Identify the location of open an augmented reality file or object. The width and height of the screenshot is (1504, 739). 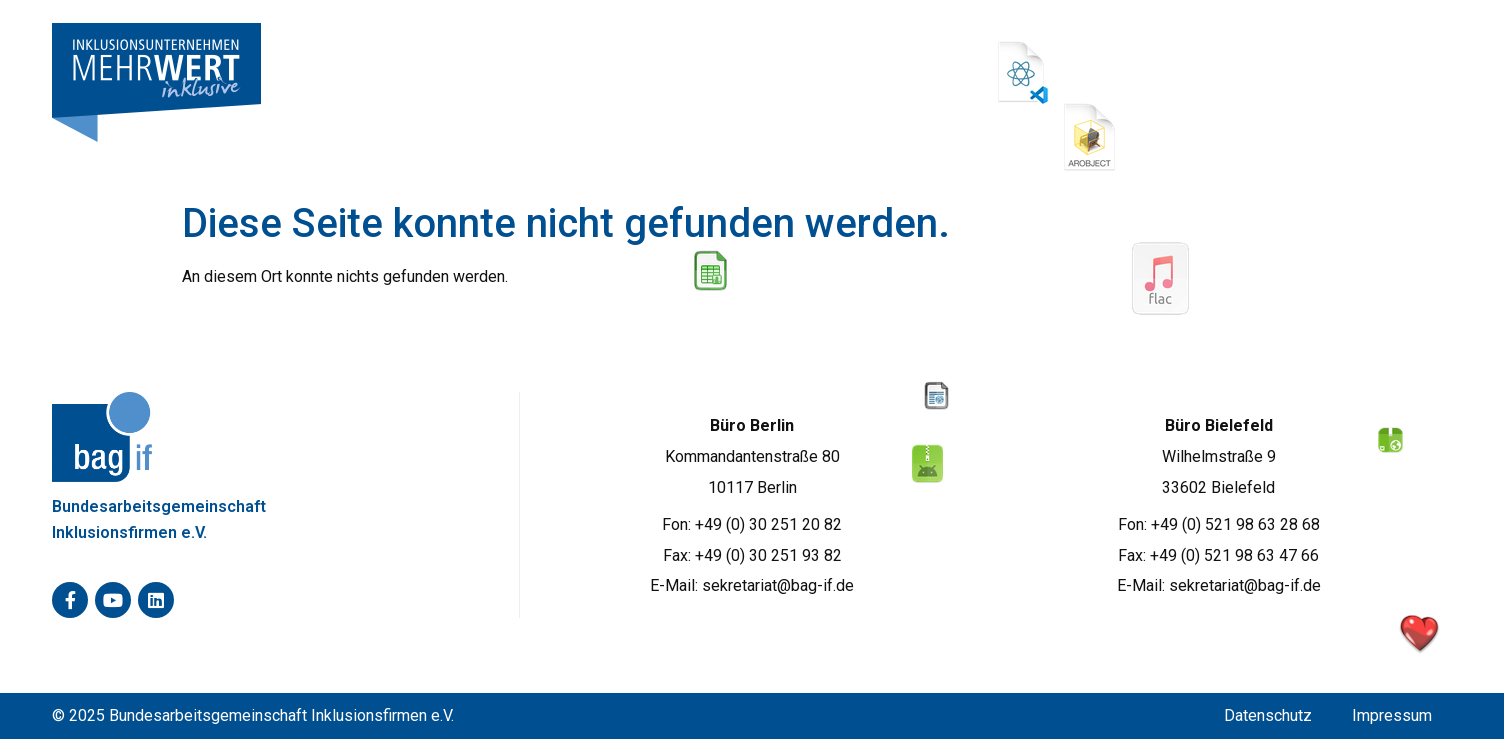
(1089, 138).